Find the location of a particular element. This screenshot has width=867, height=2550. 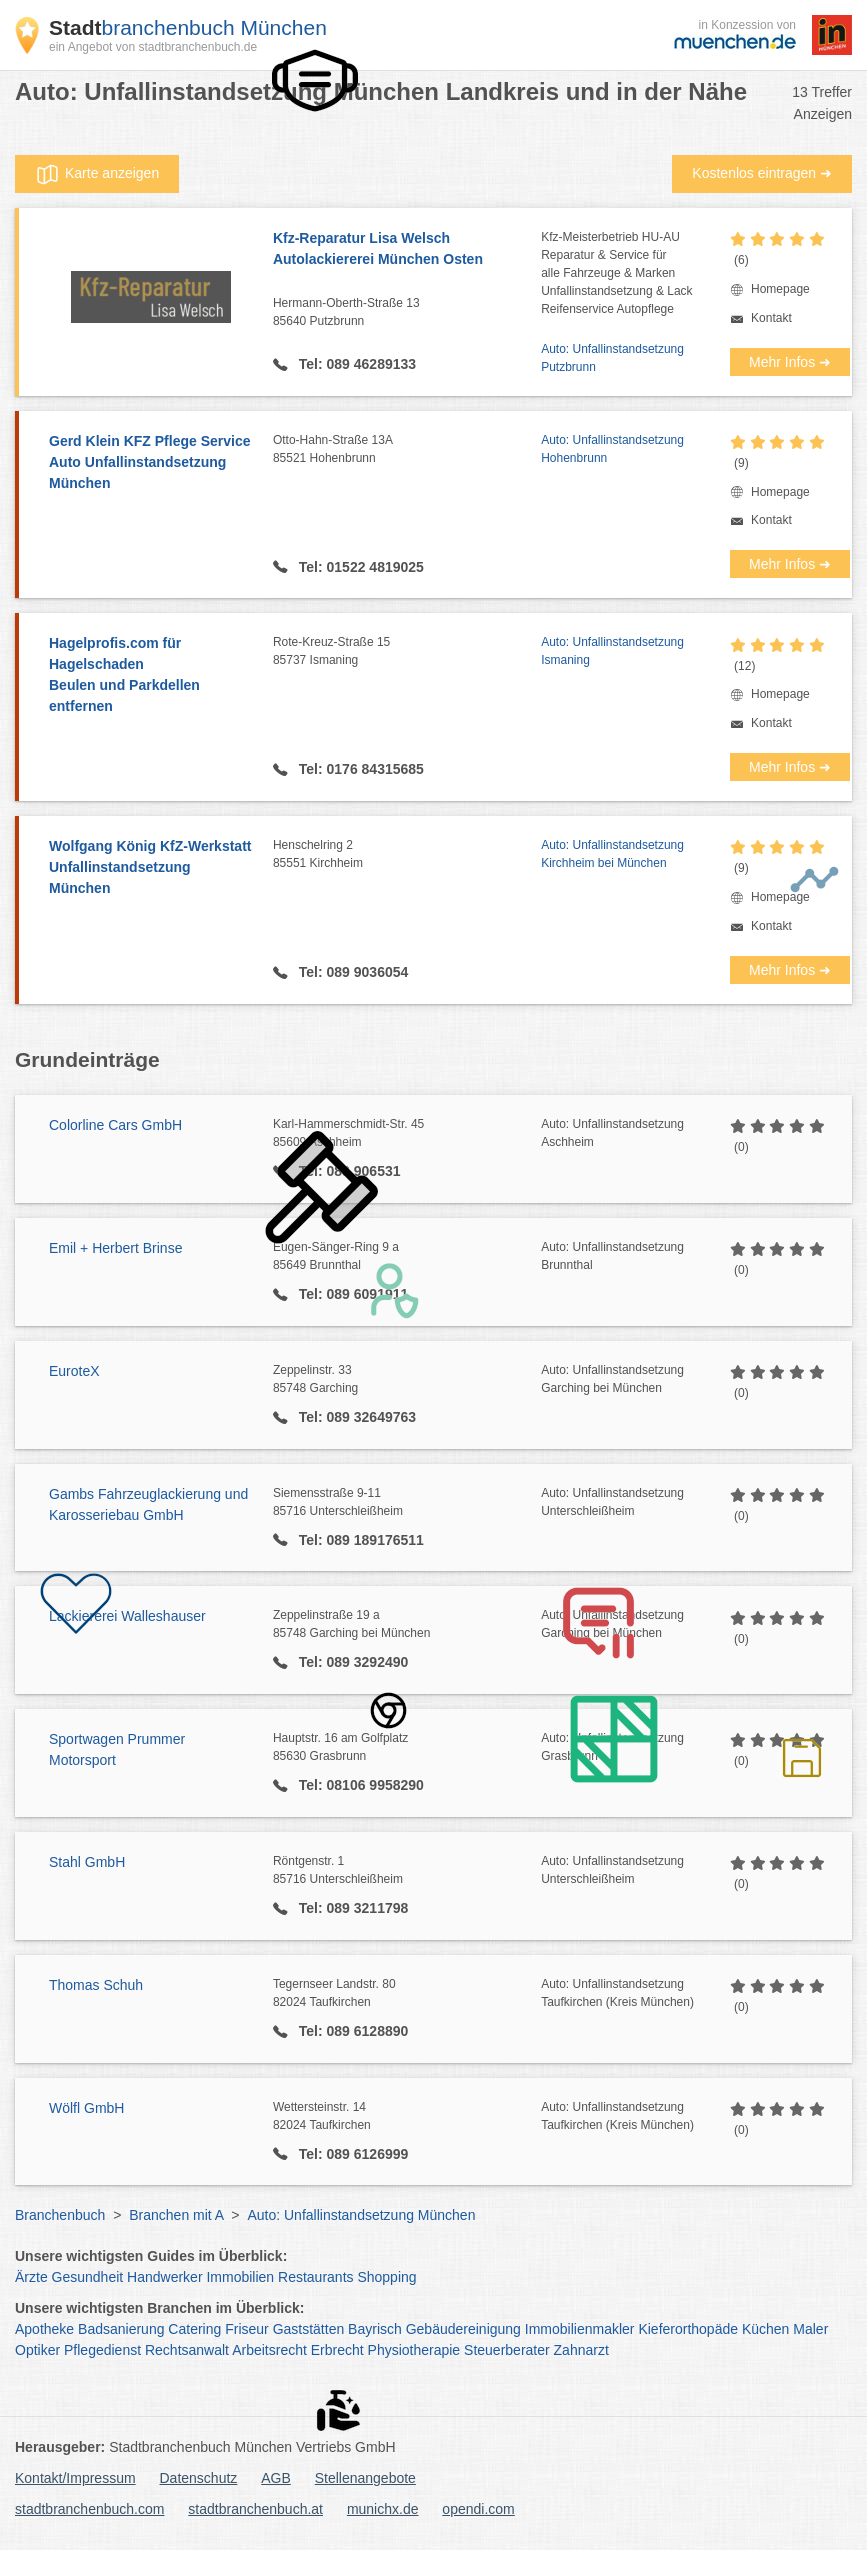

add to favorites is located at coordinates (76, 1601).